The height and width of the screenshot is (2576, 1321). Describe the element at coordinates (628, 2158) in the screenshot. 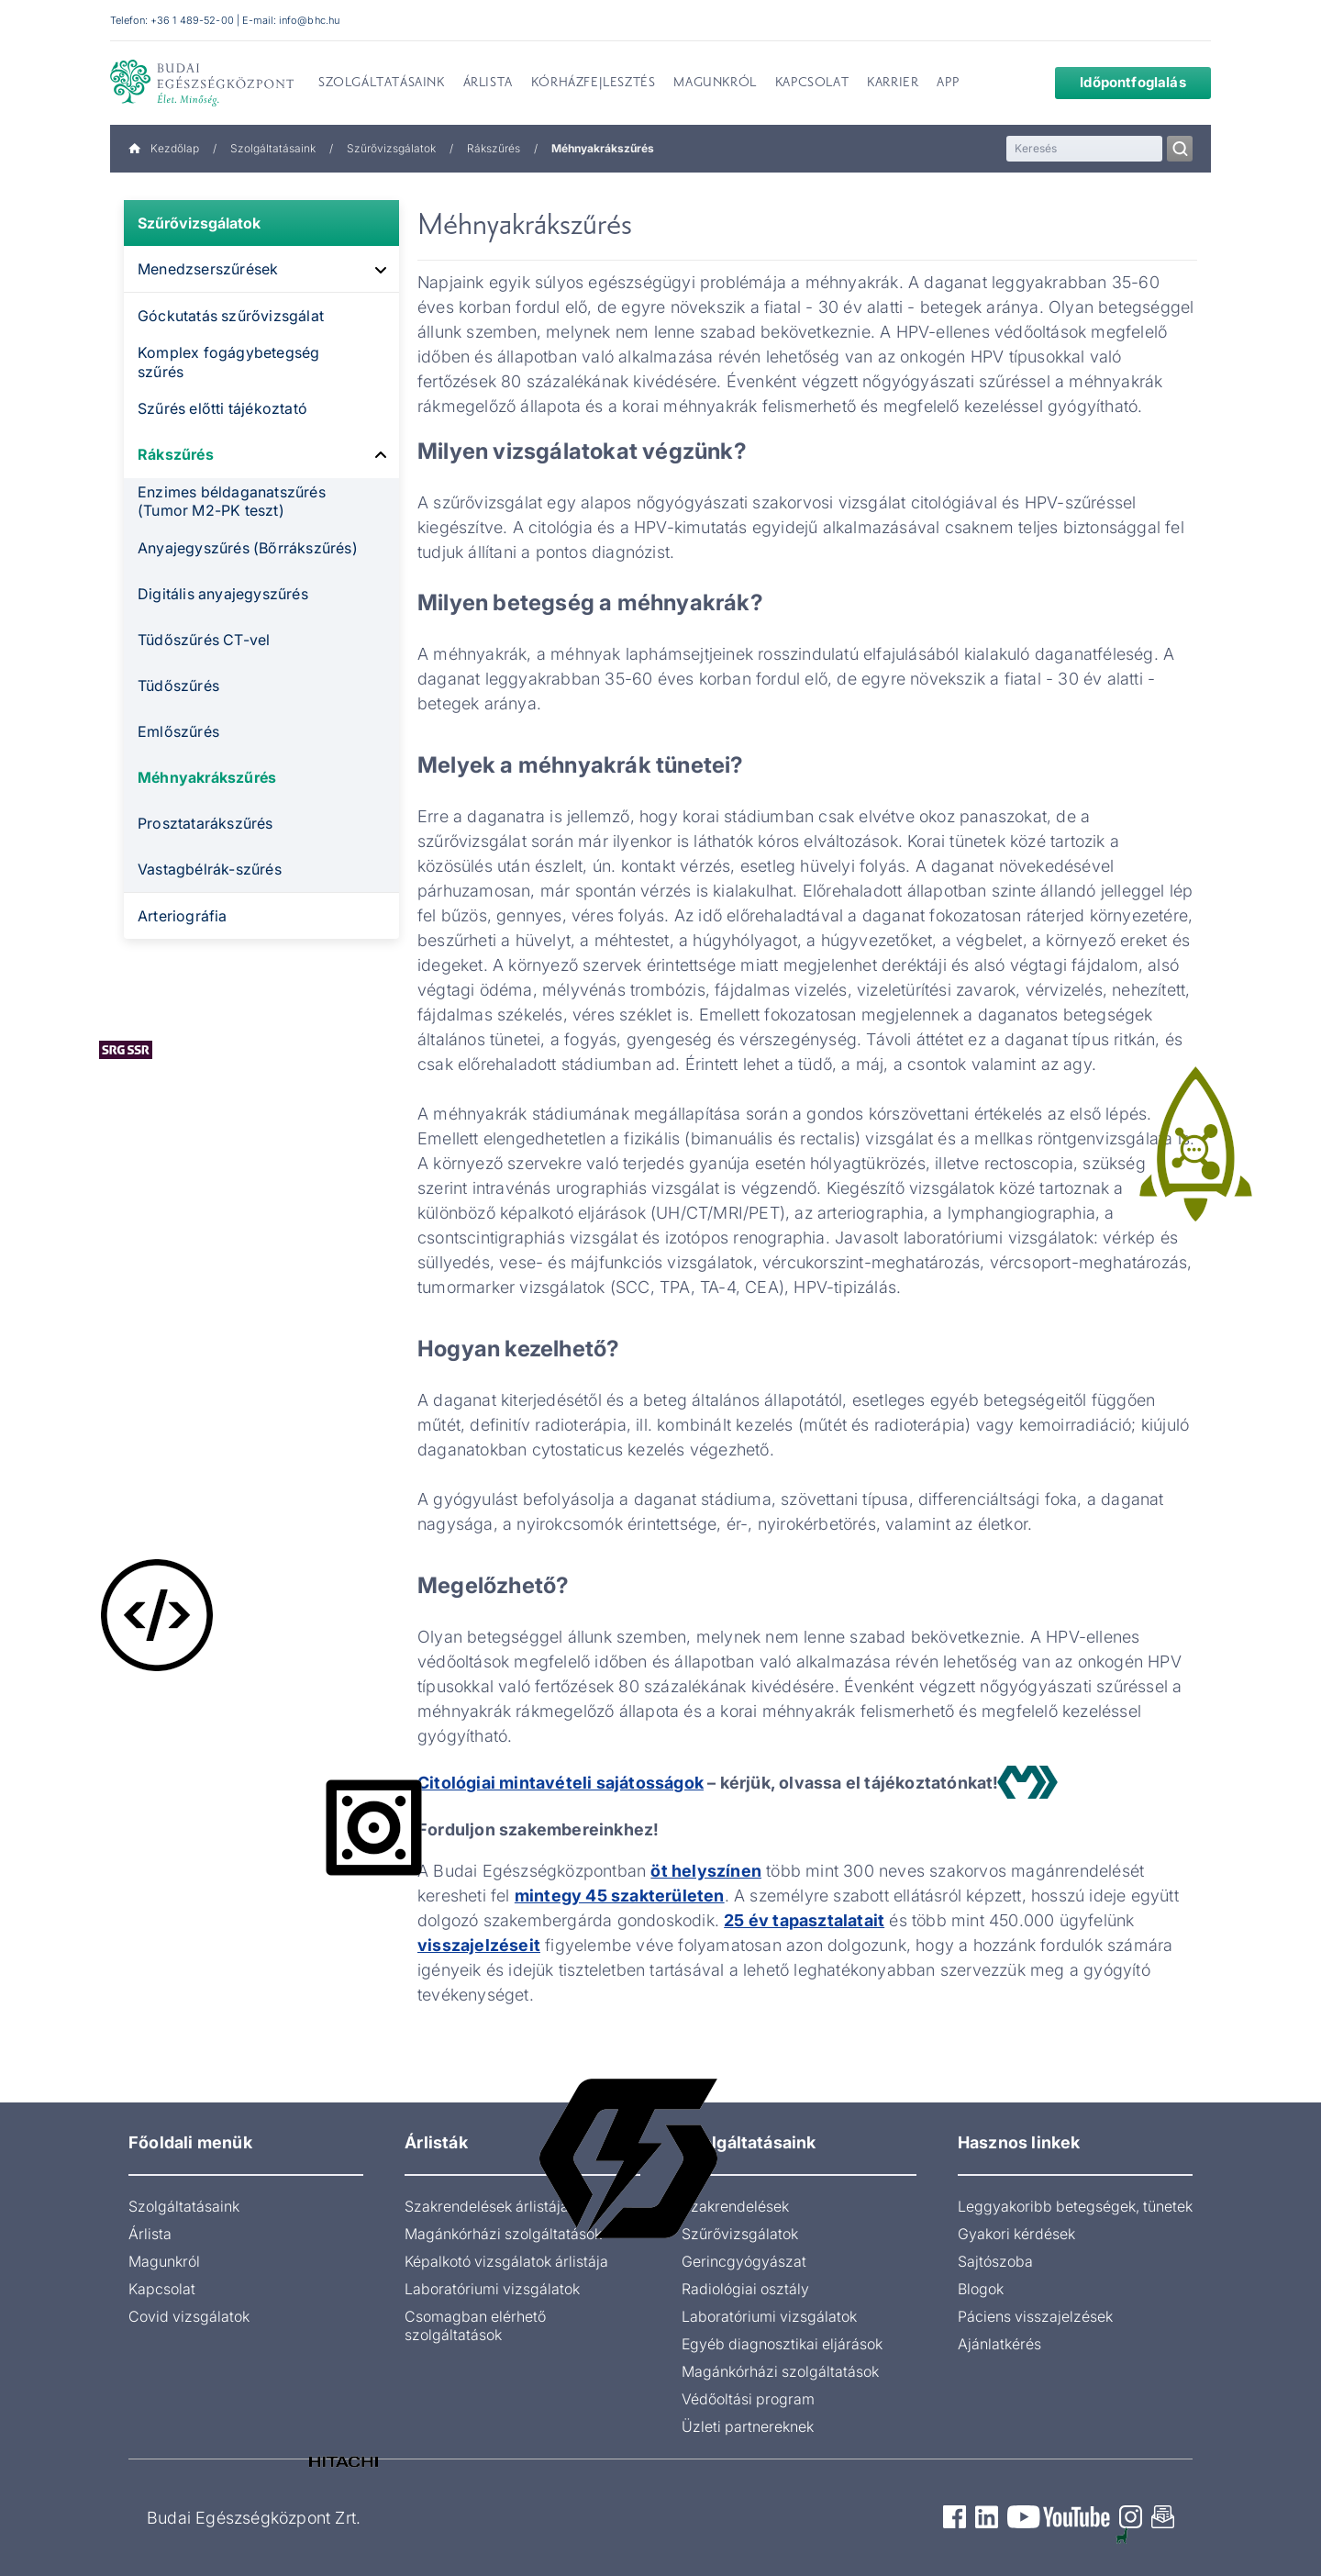

I see `visit the thunderstore mod repository` at that location.